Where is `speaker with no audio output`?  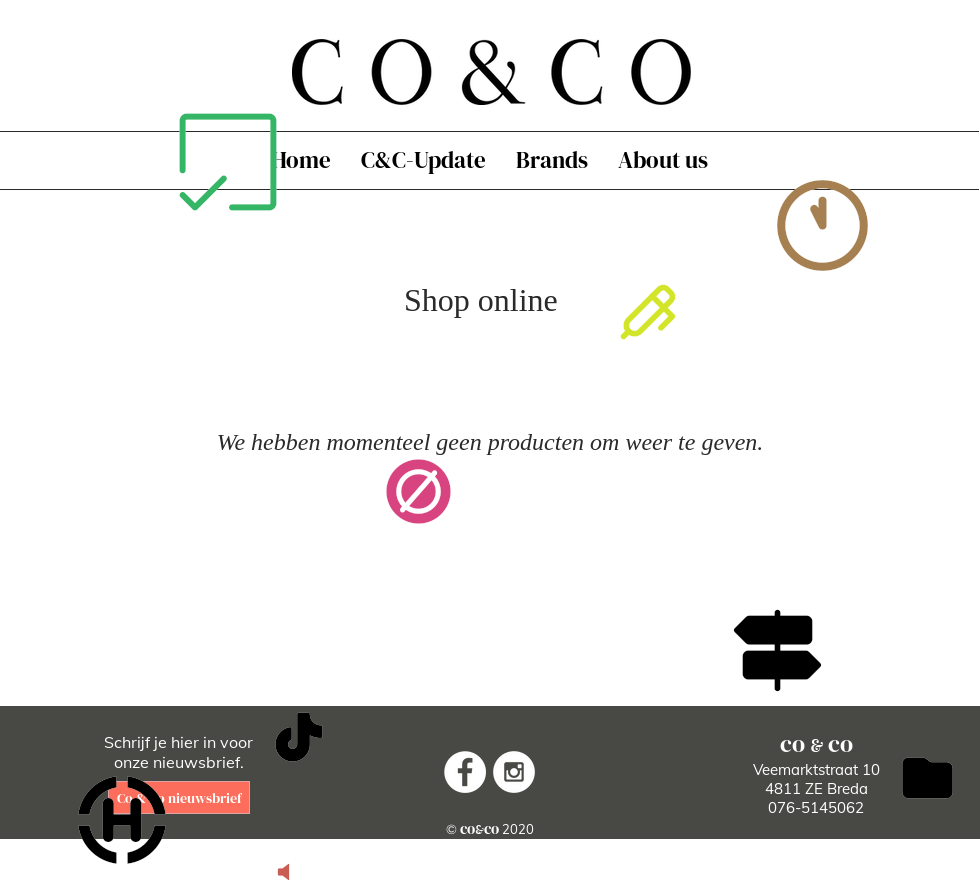
speaker with no audio output is located at coordinates (286, 872).